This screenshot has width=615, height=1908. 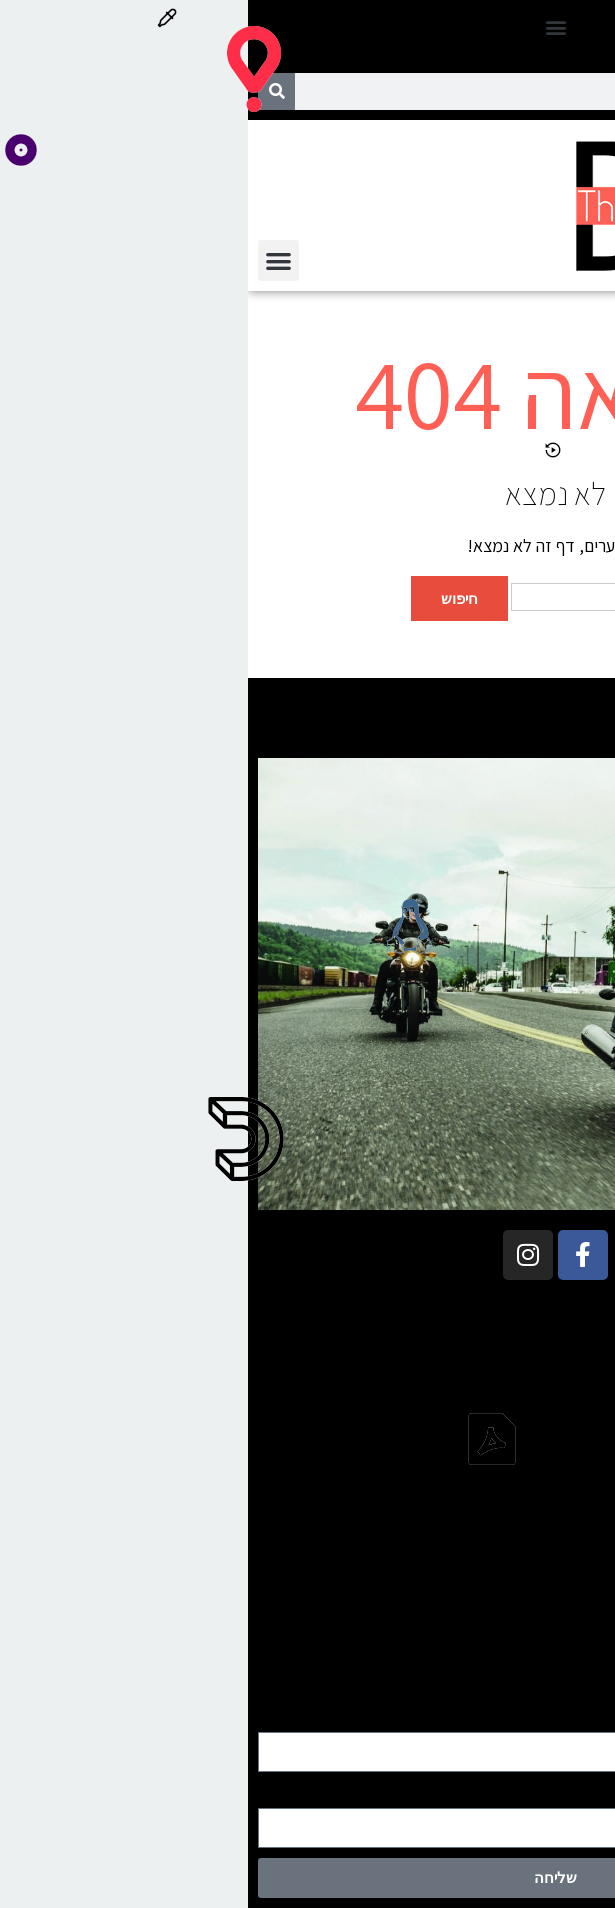 What do you see at coordinates (492, 1439) in the screenshot?
I see `open a PDF document` at bounding box center [492, 1439].